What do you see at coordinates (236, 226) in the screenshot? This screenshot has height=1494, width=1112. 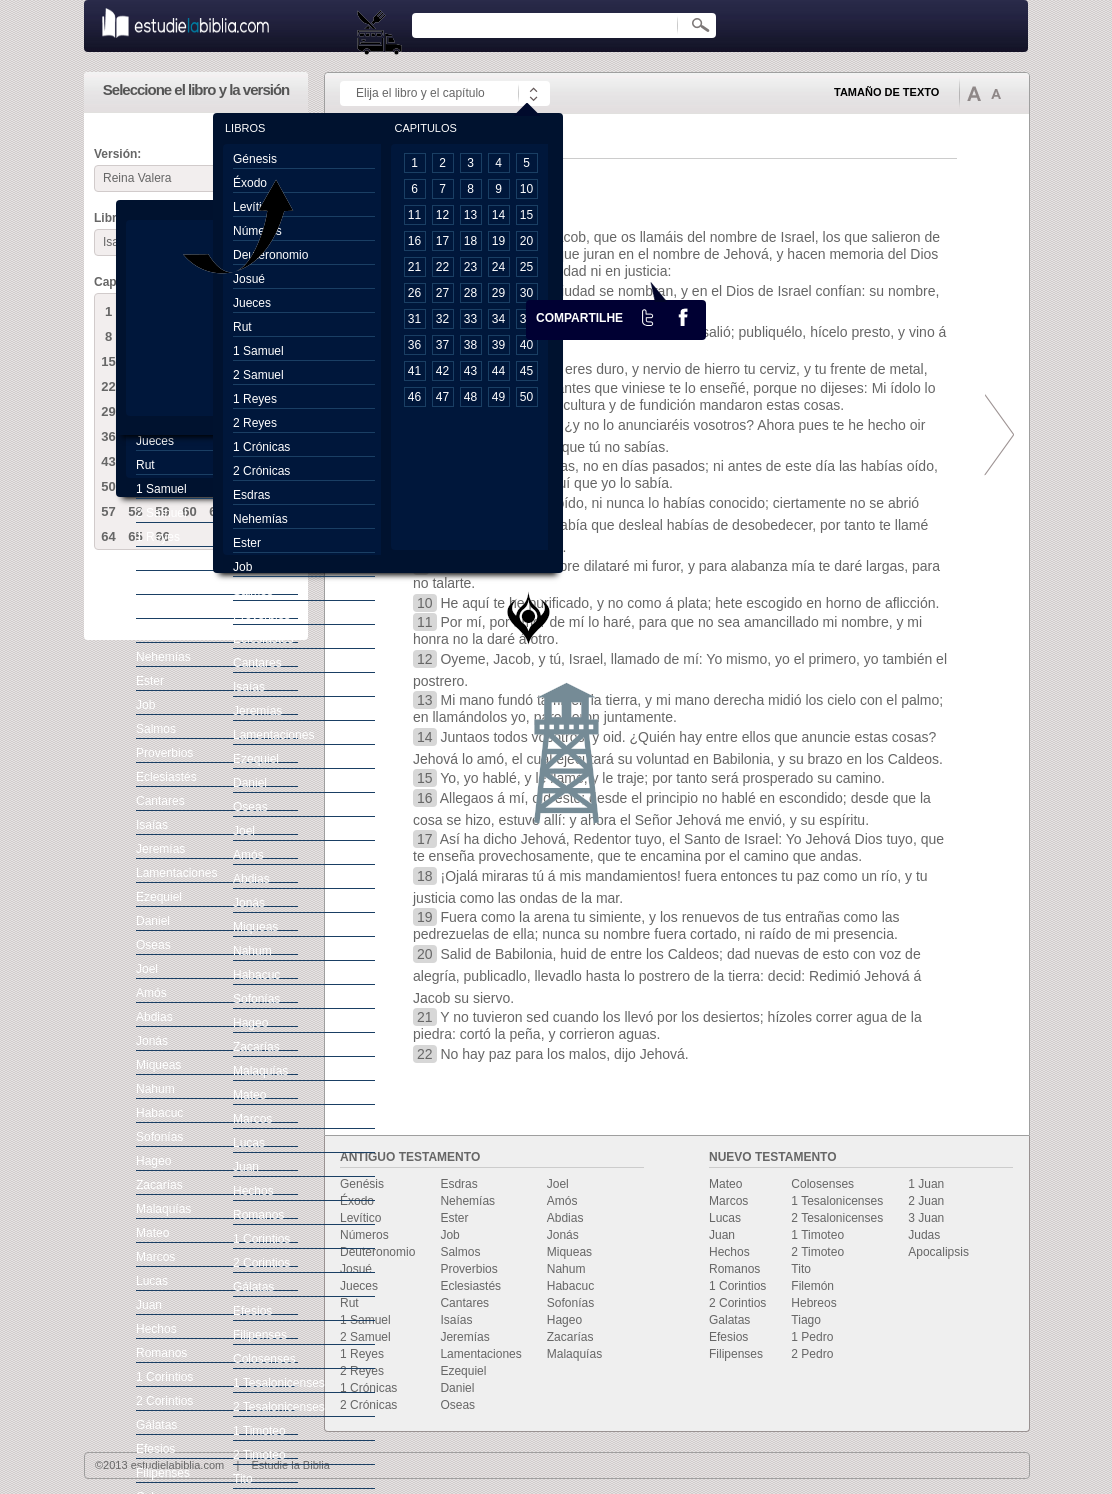 I see `perform an underhand throw or toss action` at bounding box center [236, 226].